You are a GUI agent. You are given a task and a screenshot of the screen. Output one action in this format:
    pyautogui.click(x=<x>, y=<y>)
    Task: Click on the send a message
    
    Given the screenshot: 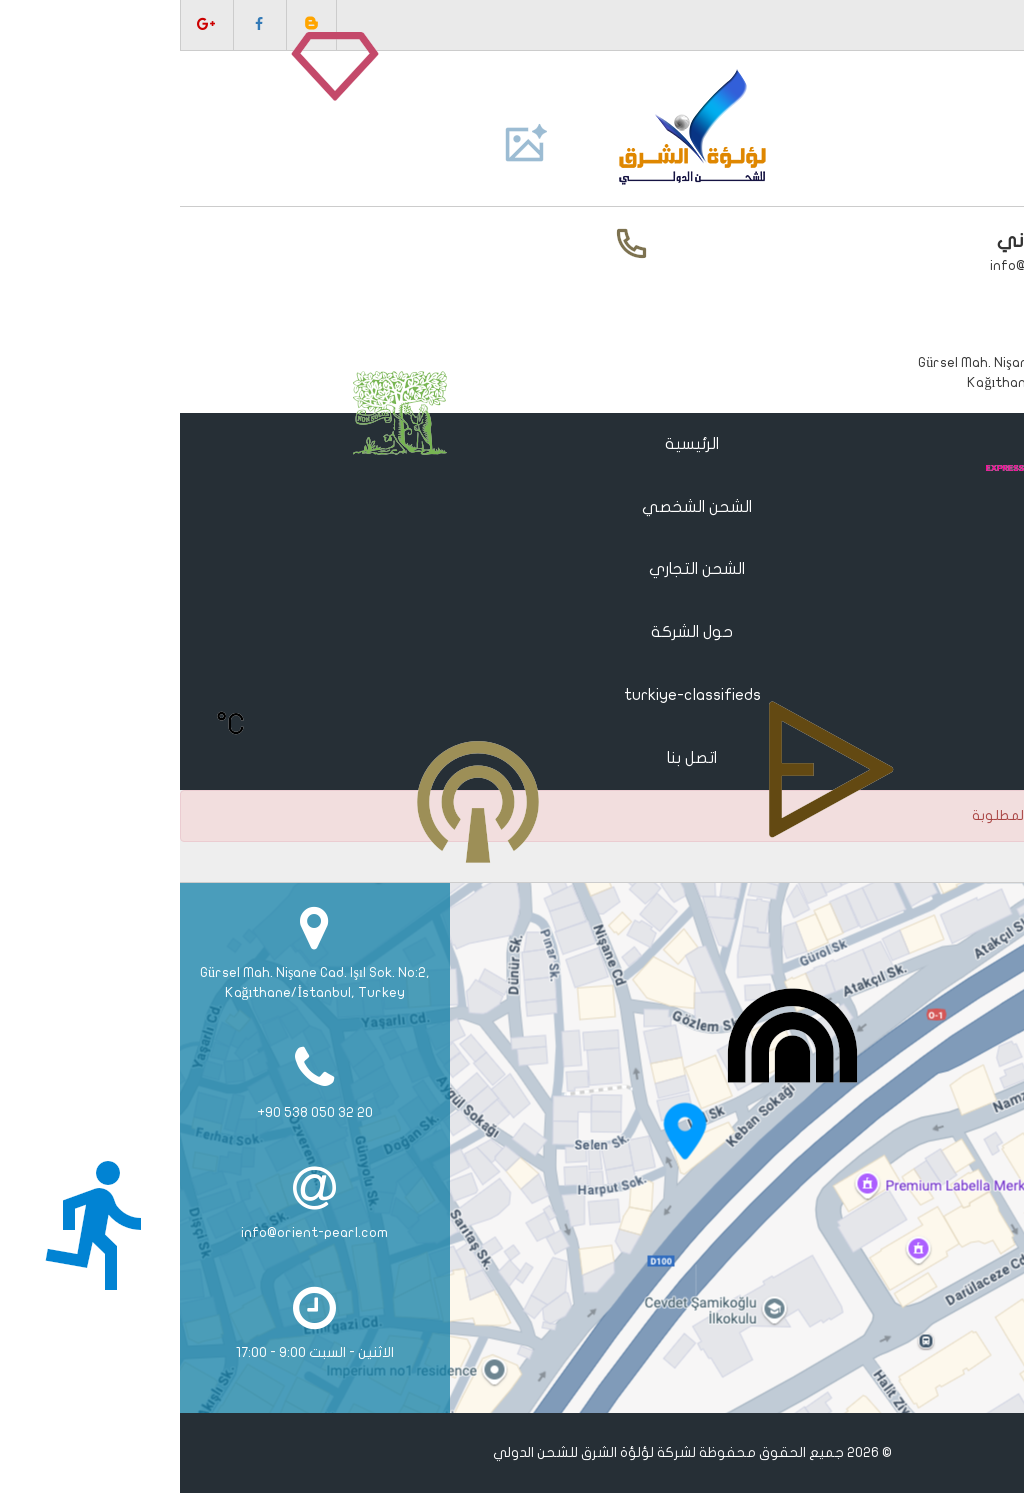 What is the action you would take?
    pyautogui.click(x=826, y=769)
    